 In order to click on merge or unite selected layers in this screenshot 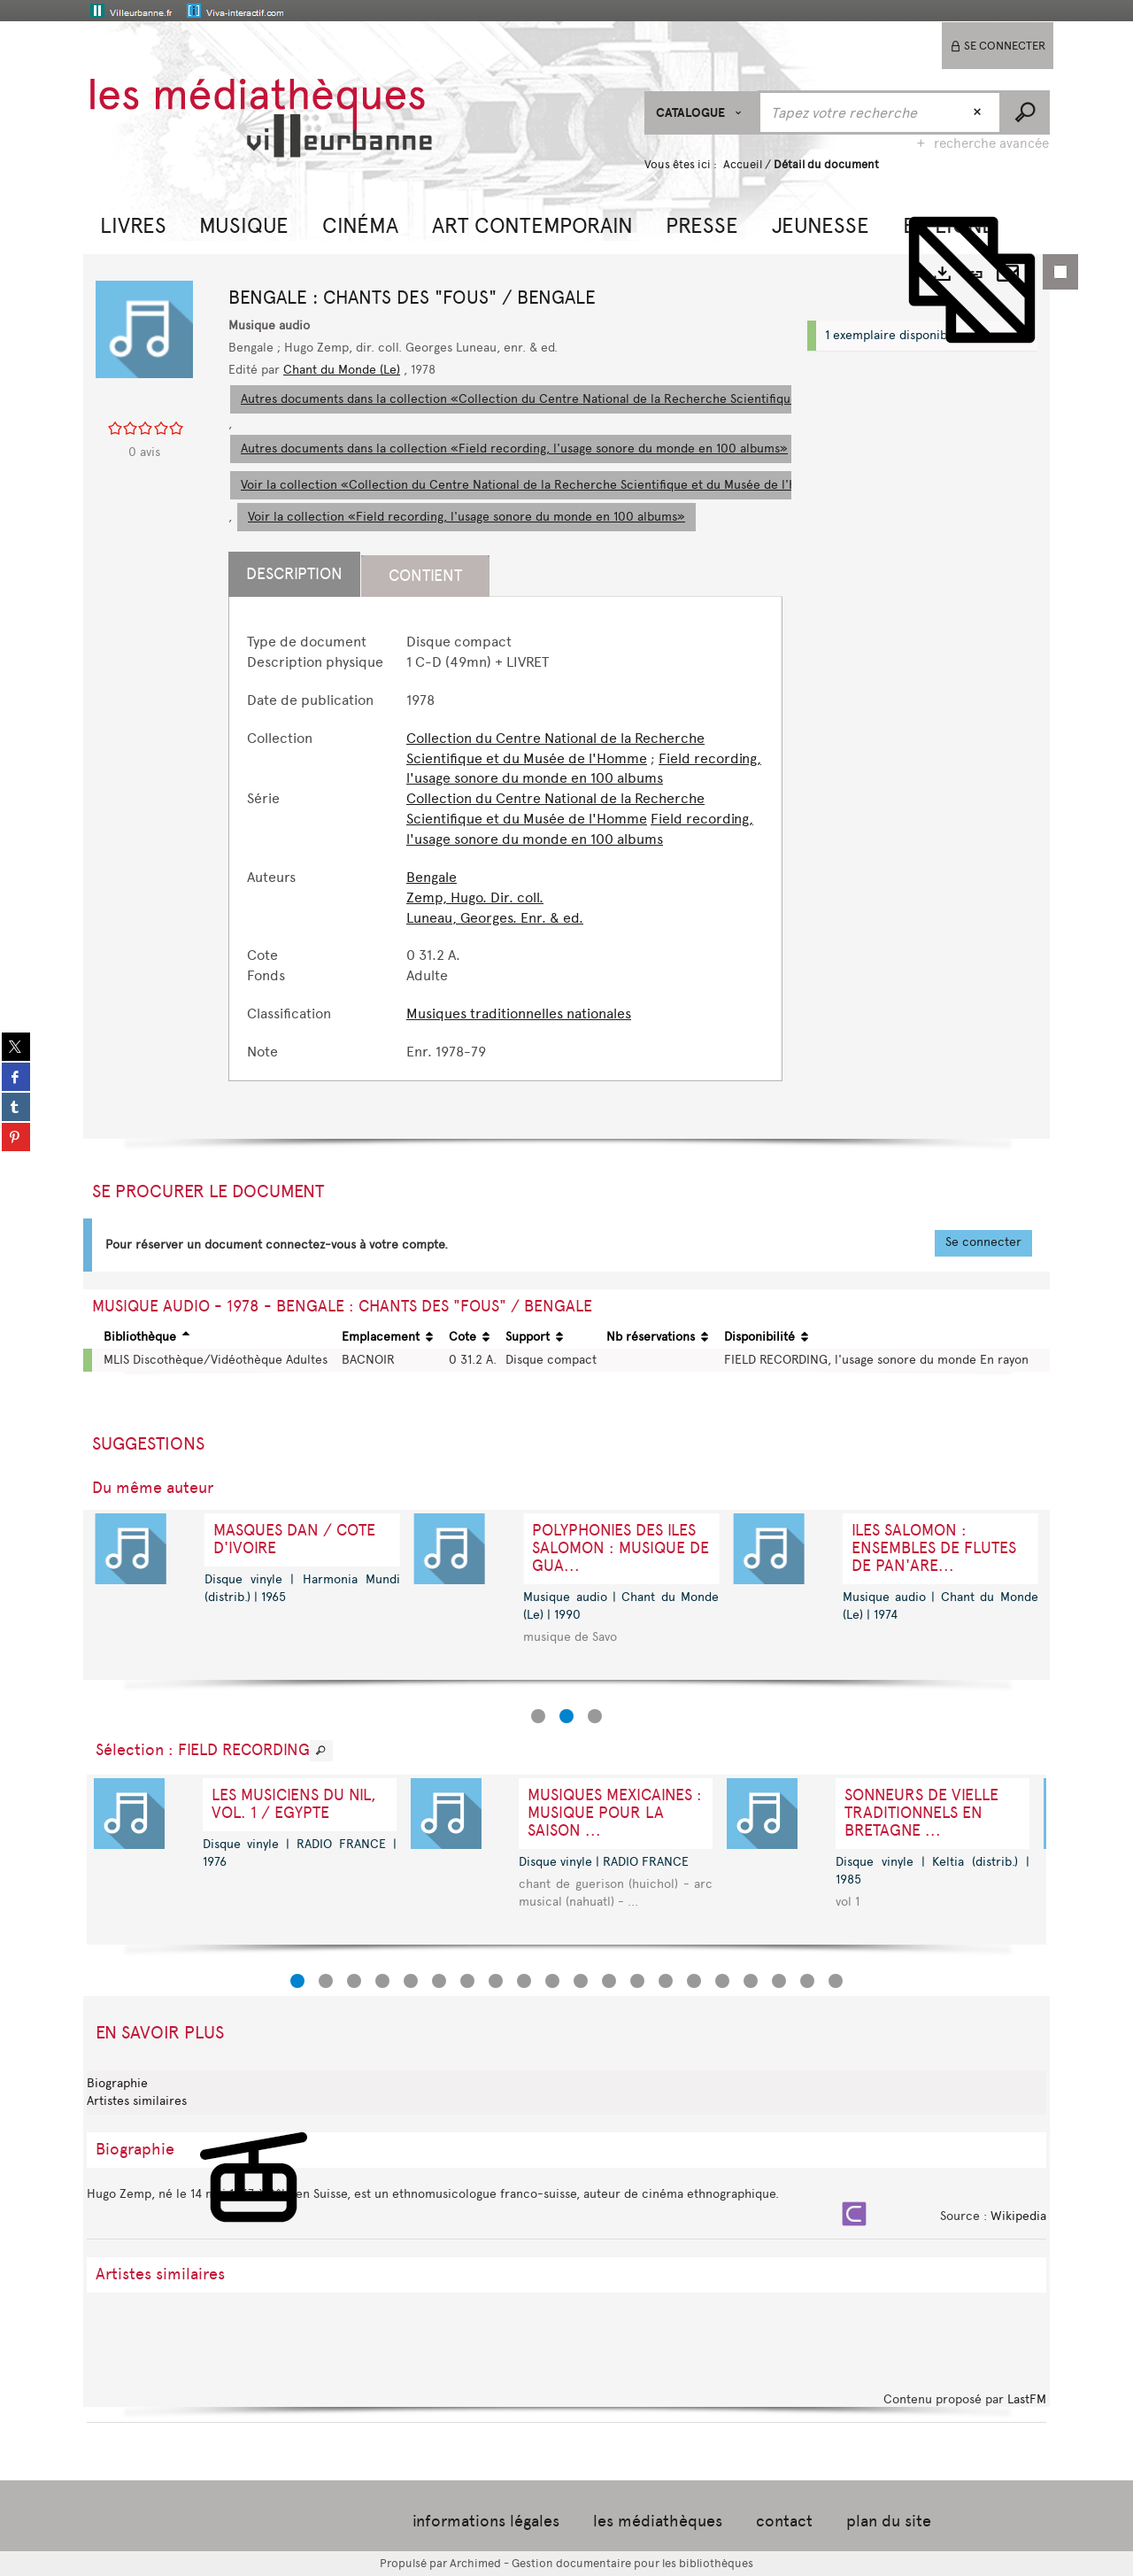, I will do `click(972, 280)`.